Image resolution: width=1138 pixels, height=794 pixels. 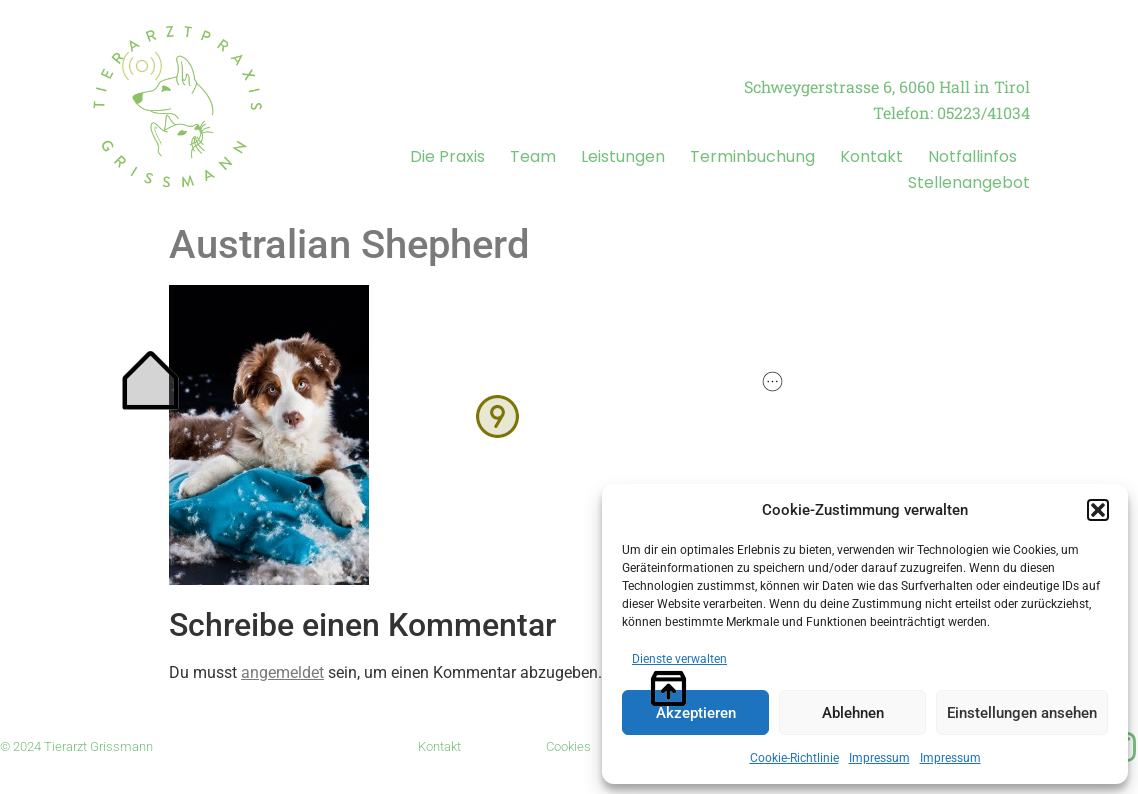 I want to click on go to home screen, so click(x=150, y=381).